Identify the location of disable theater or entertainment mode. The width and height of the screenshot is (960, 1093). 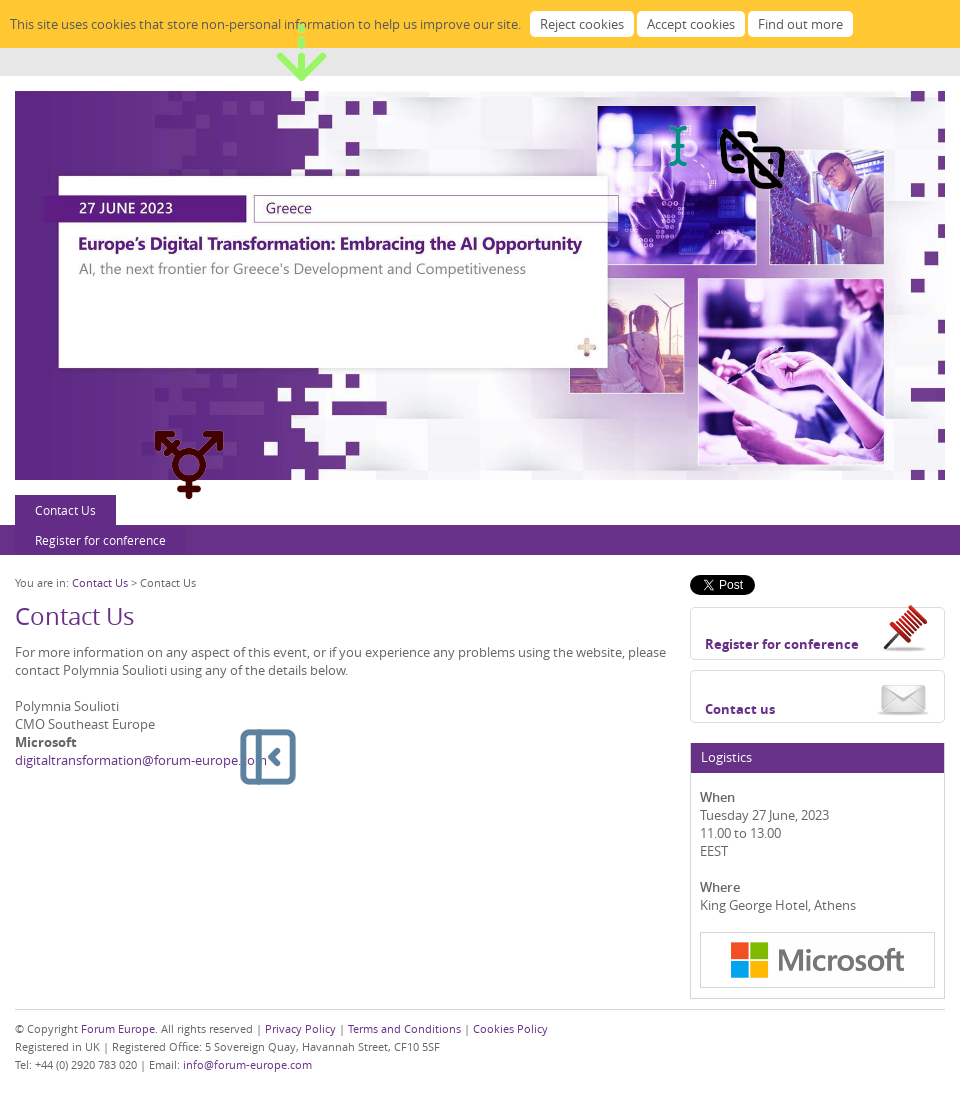
(752, 158).